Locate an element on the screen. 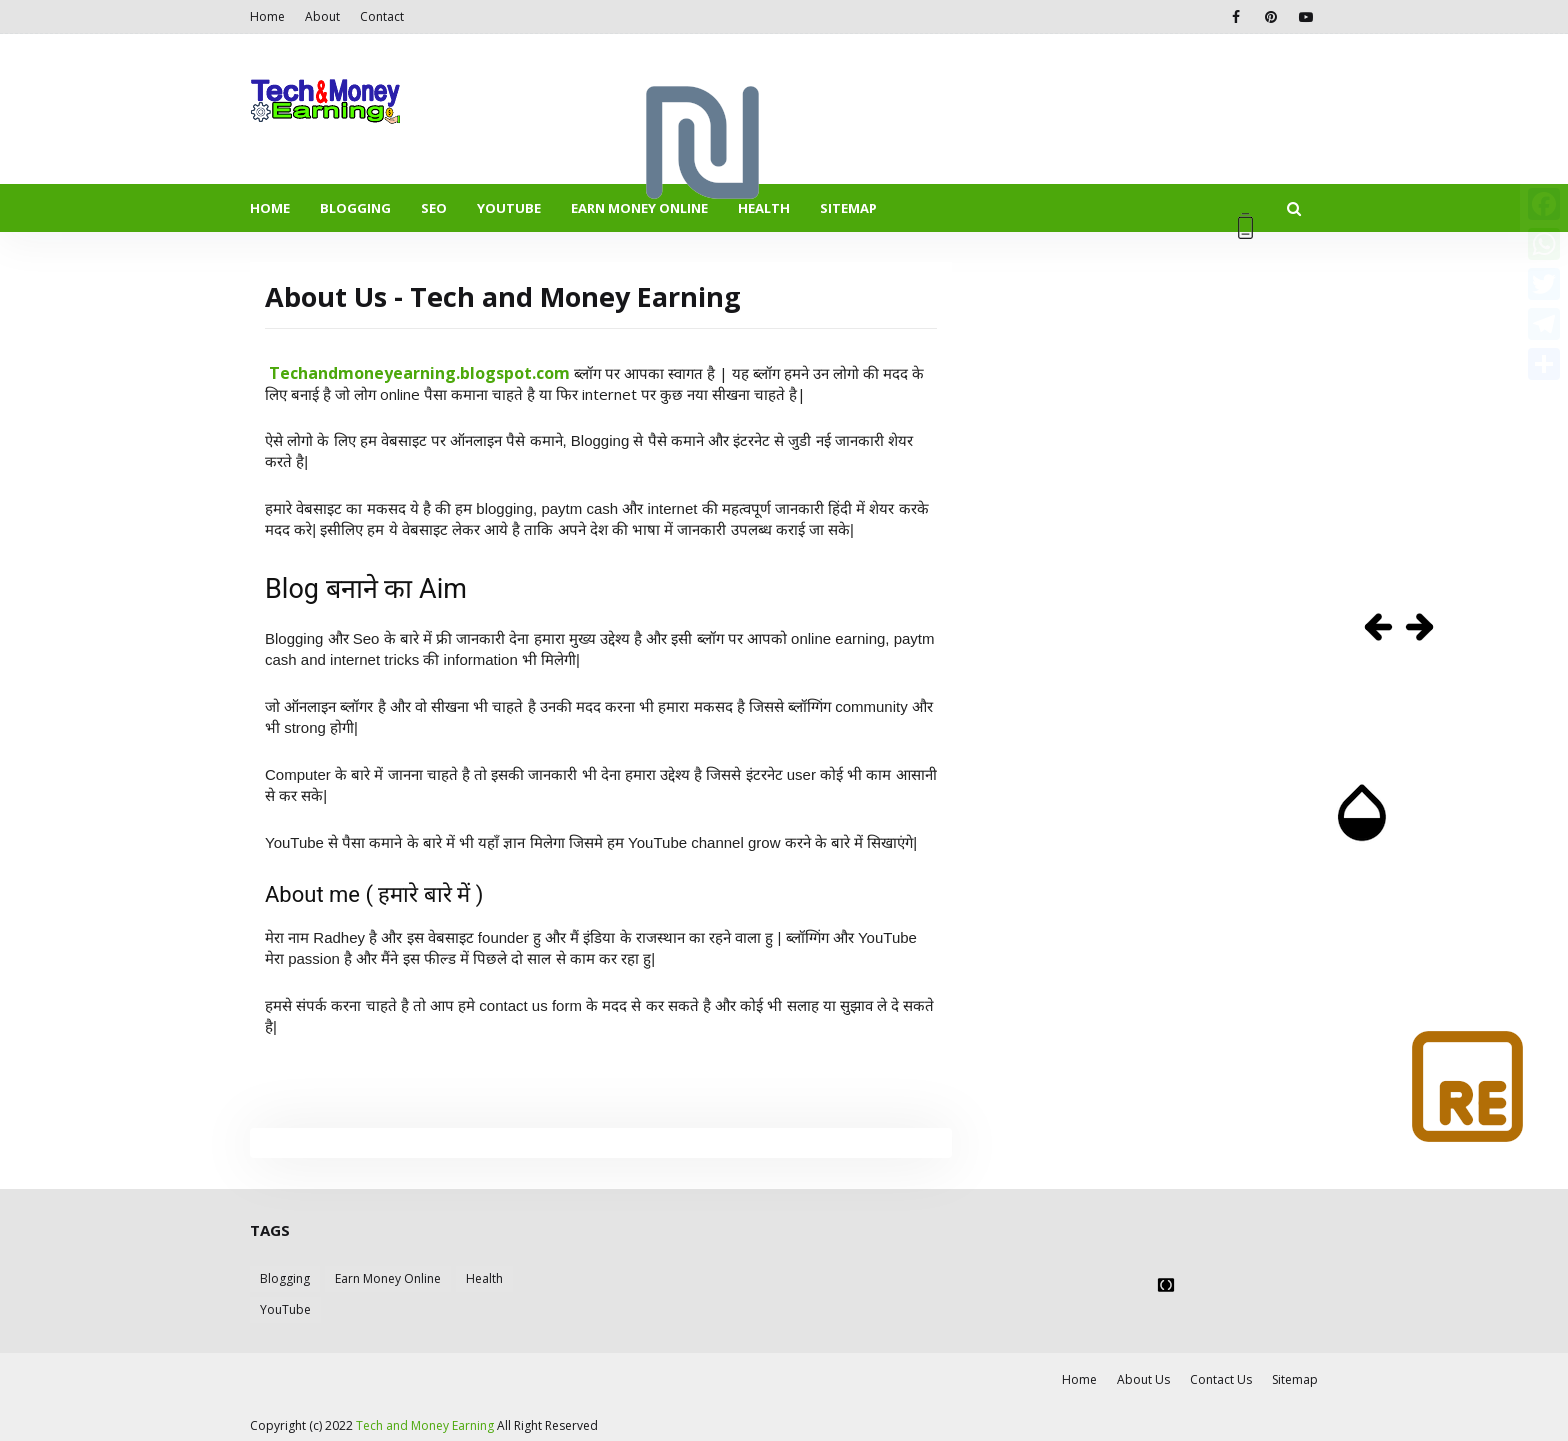 The height and width of the screenshot is (1441, 1568). ReasonML programming language logo is located at coordinates (1467, 1086).